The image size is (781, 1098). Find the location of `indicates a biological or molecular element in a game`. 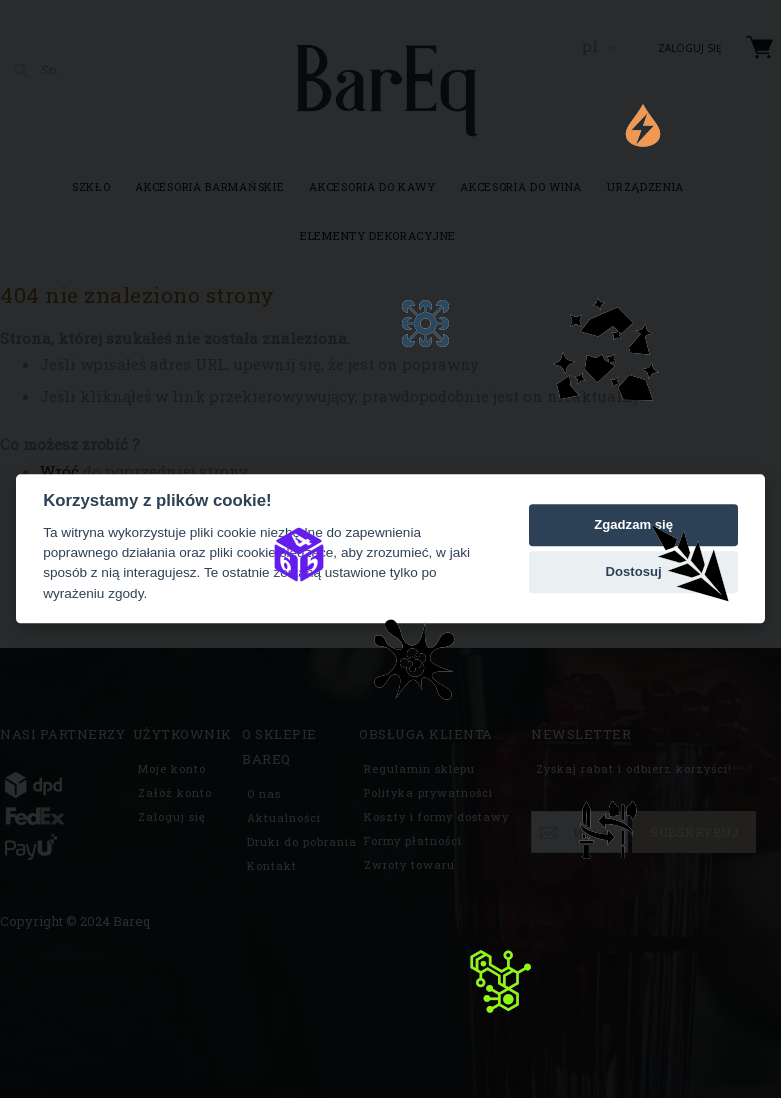

indicates a biological or molecular element in a game is located at coordinates (414, 659).